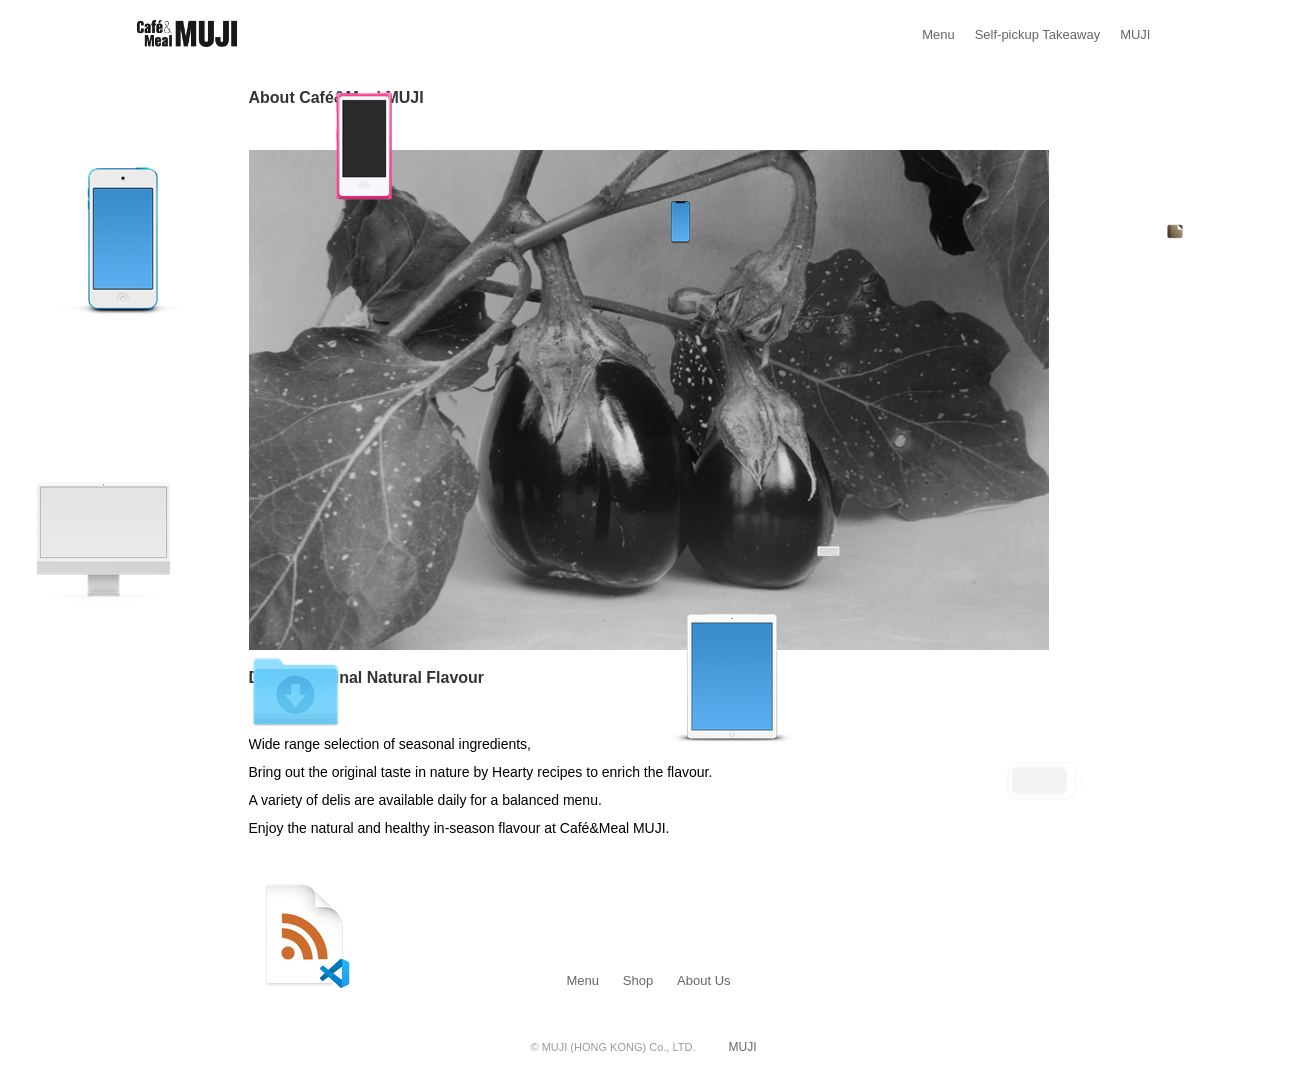  I want to click on iPod nano device in pink, so click(364, 146).